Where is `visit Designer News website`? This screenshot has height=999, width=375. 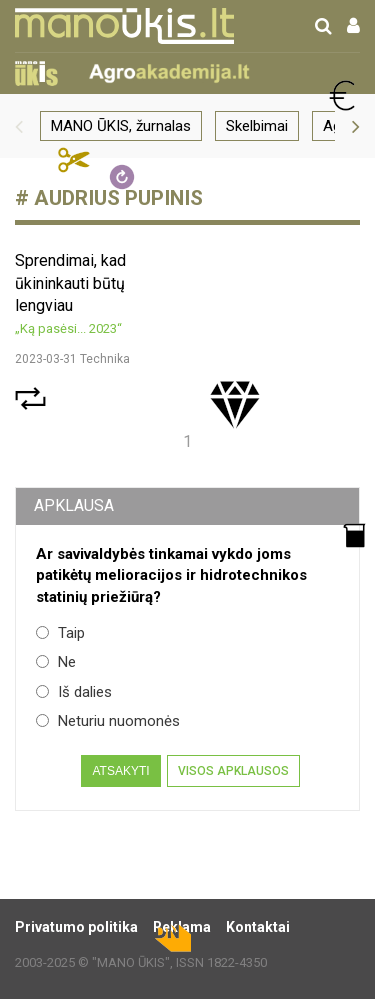 visit Designer News website is located at coordinates (173, 938).